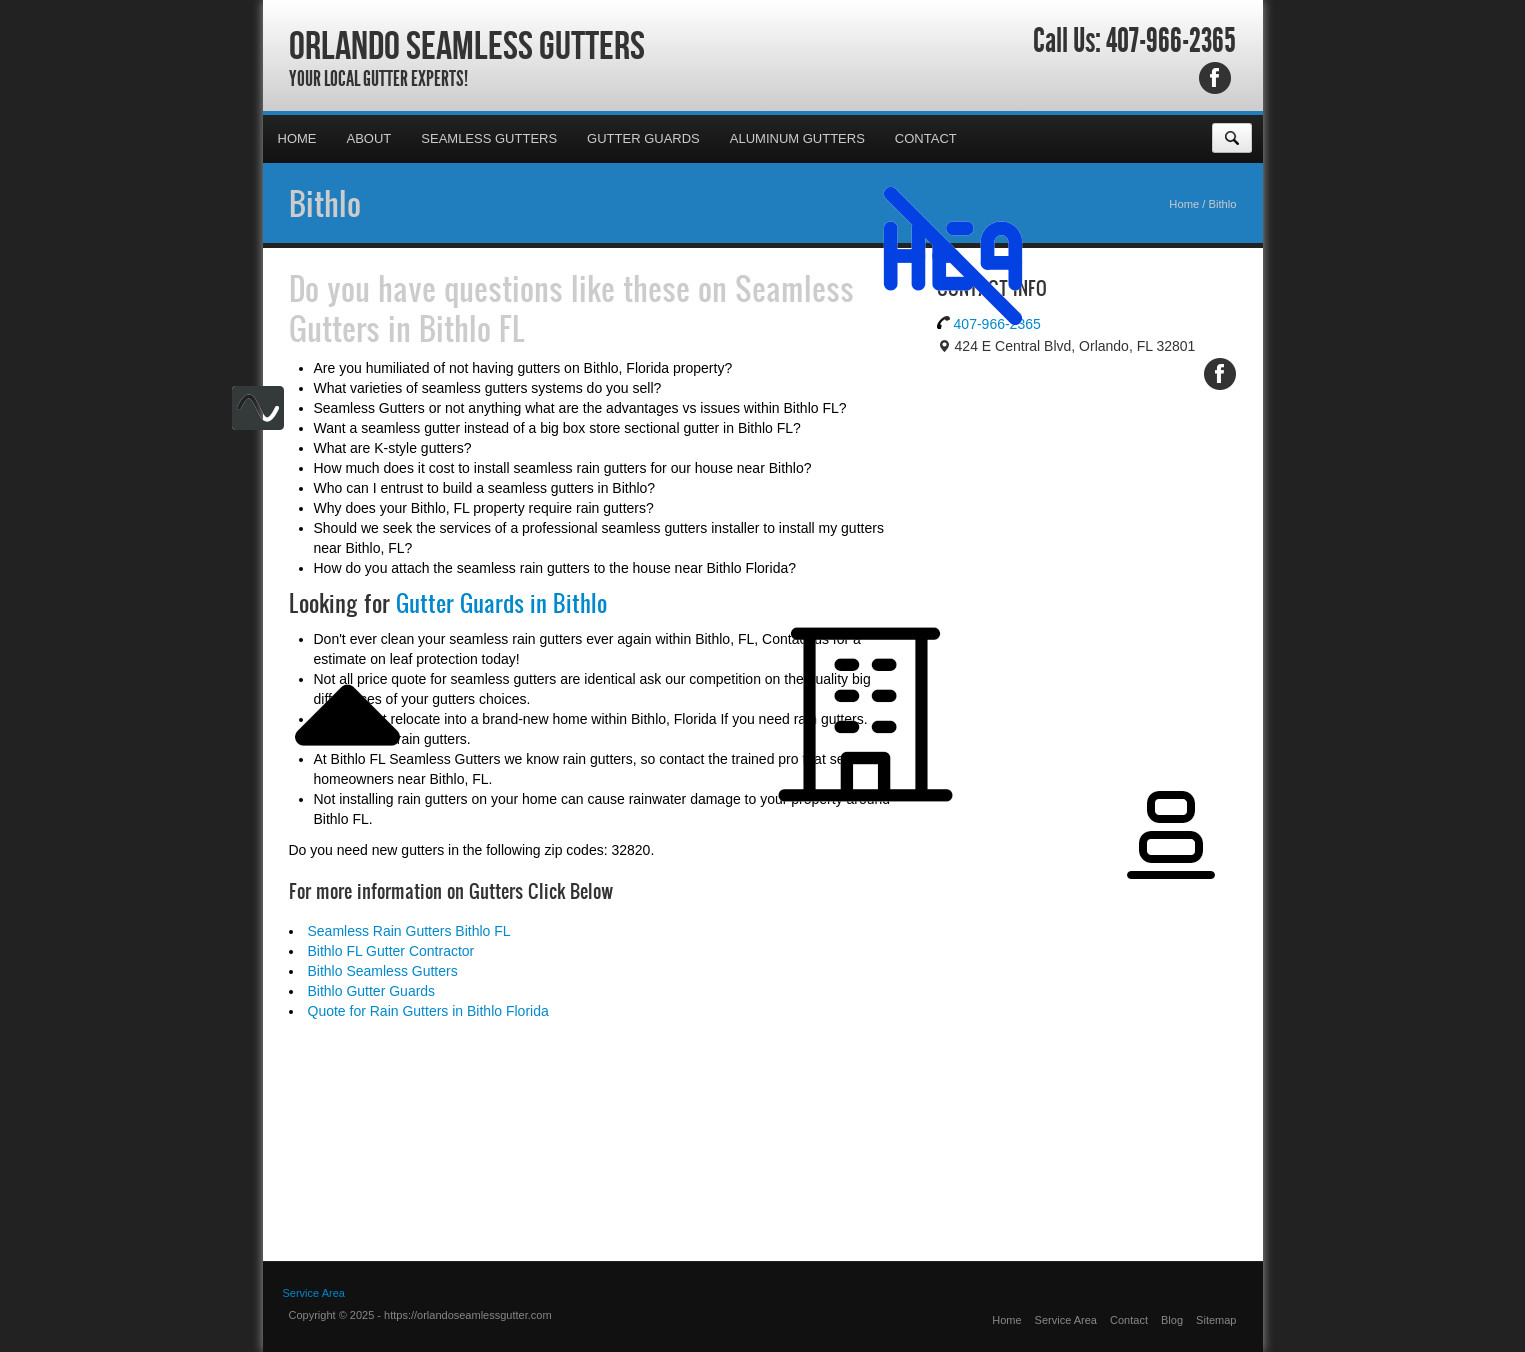  What do you see at coordinates (953, 256) in the screenshot?
I see `disable HTTP HEAD request method` at bounding box center [953, 256].